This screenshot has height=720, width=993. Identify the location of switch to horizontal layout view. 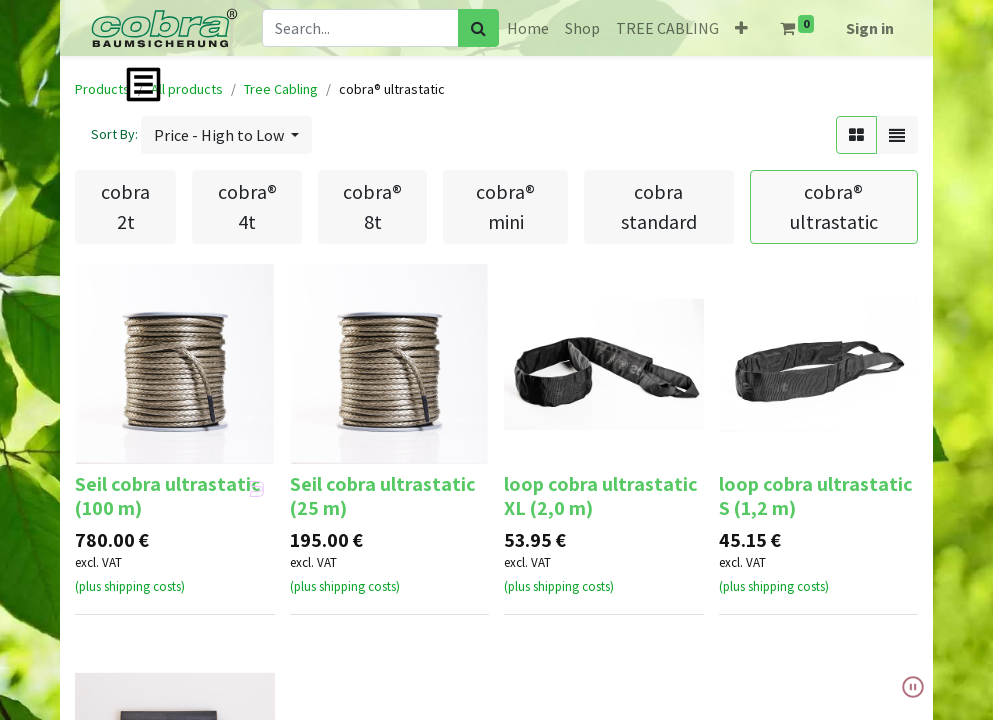
(143, 84).